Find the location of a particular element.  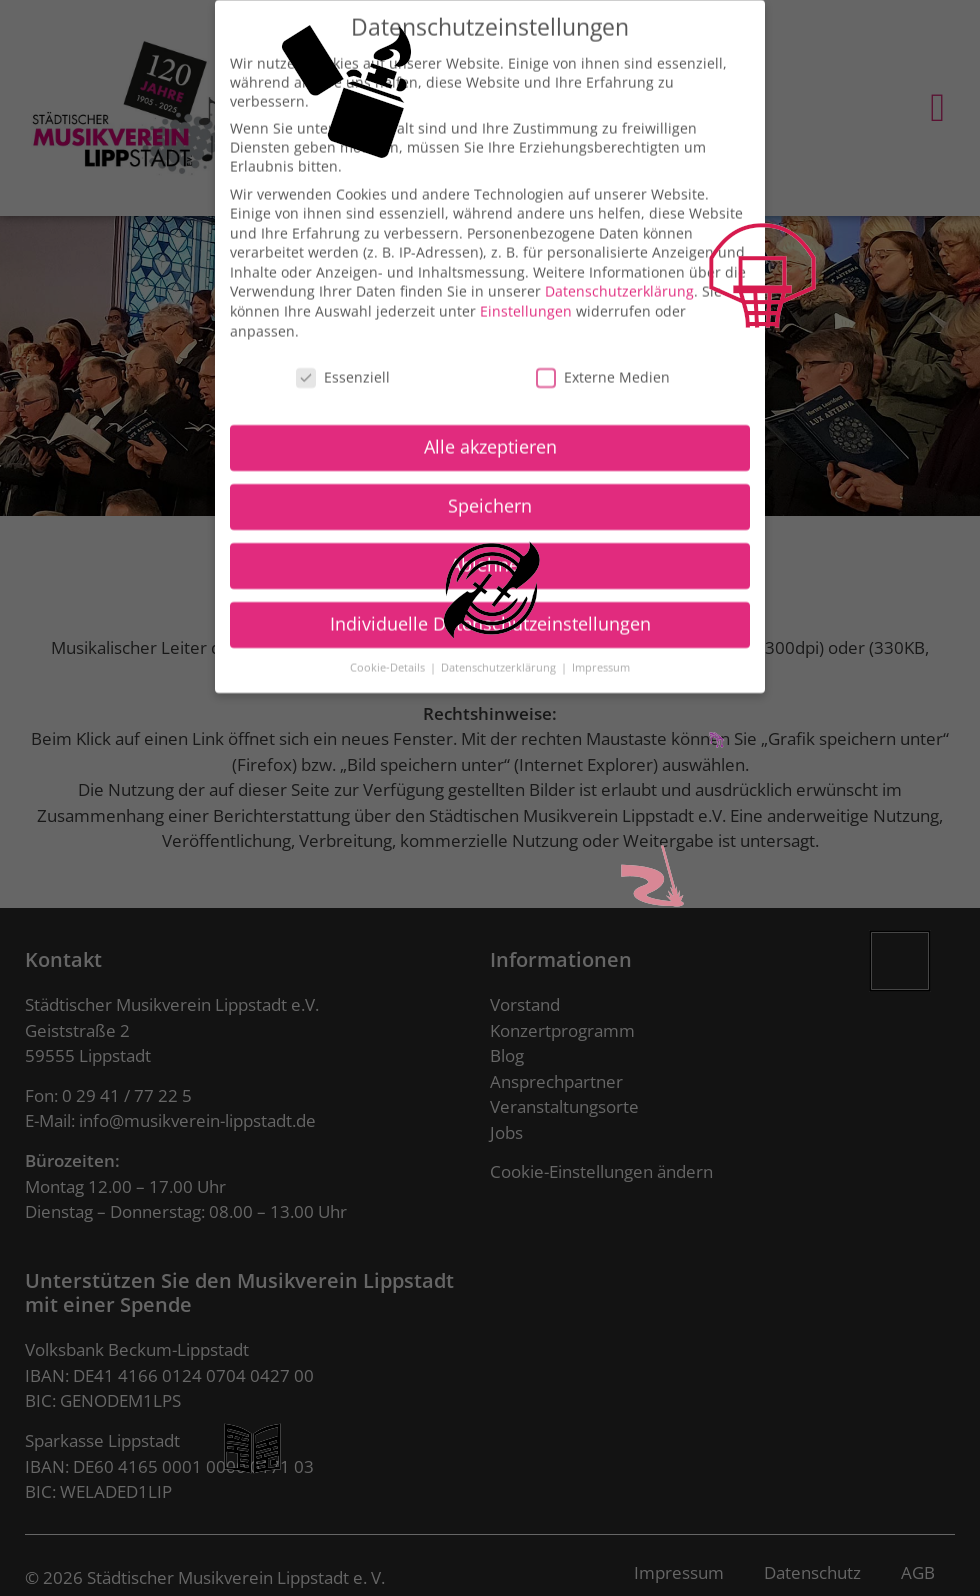

indicates a critical hit or bleeding effect is located at coordinates (717, 740).